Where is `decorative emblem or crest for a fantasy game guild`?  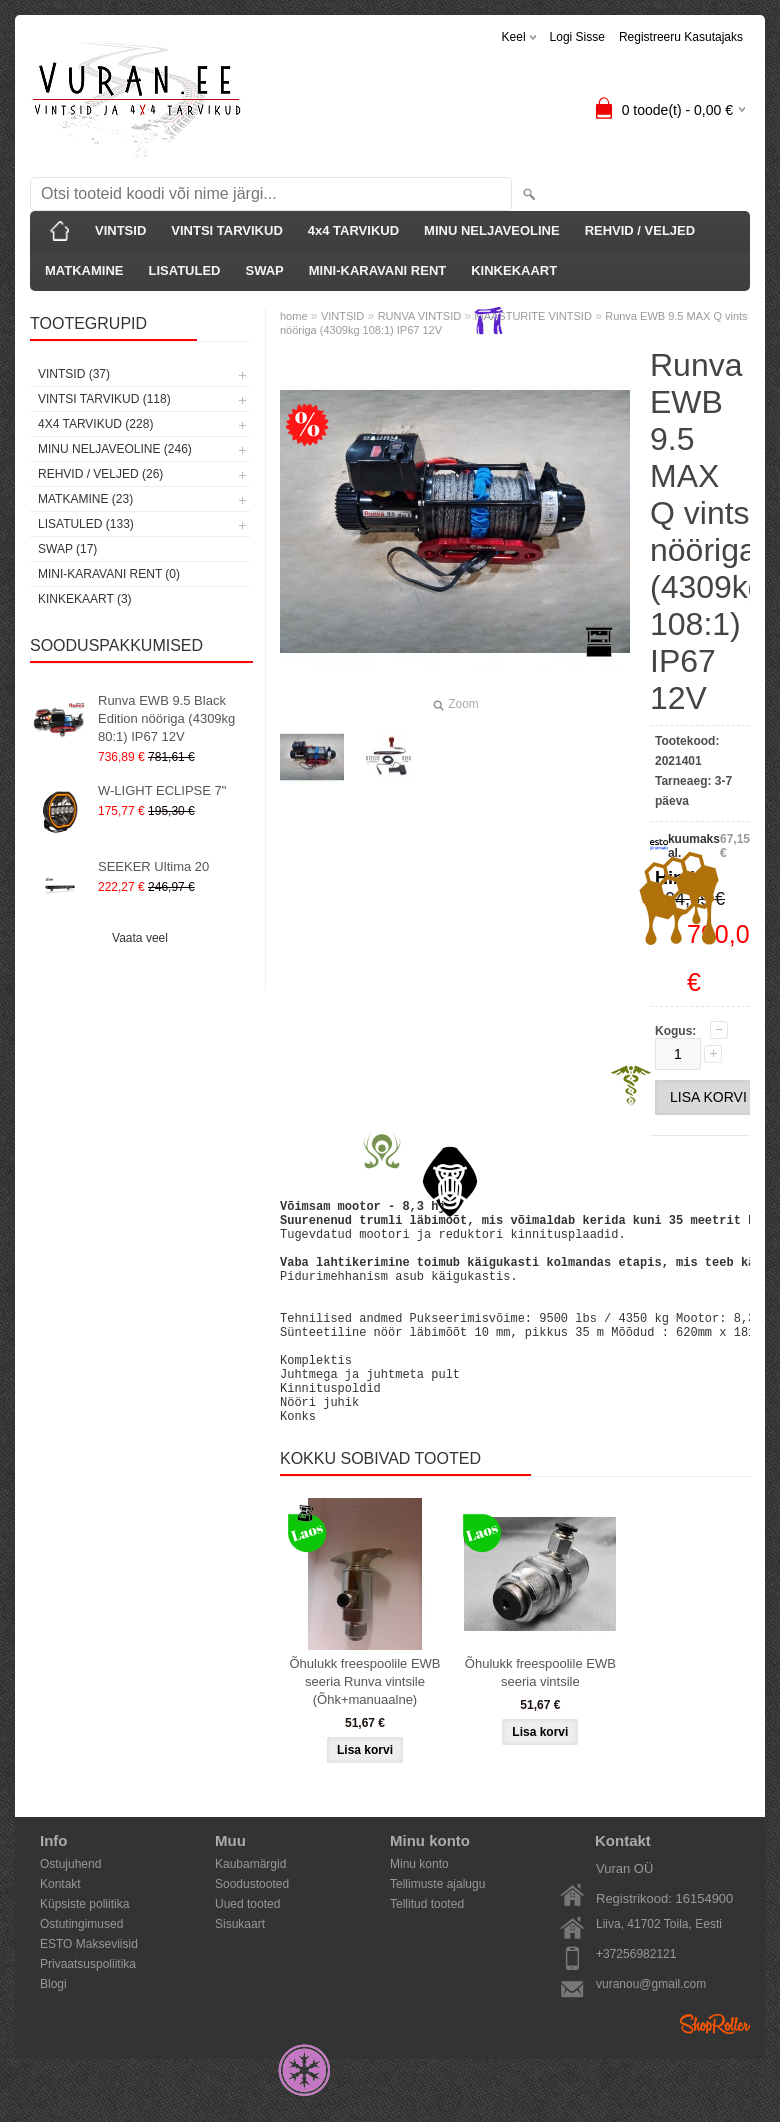 decorative emblem or crest for a fantasy game guild is located at coordinates (382, 1150).